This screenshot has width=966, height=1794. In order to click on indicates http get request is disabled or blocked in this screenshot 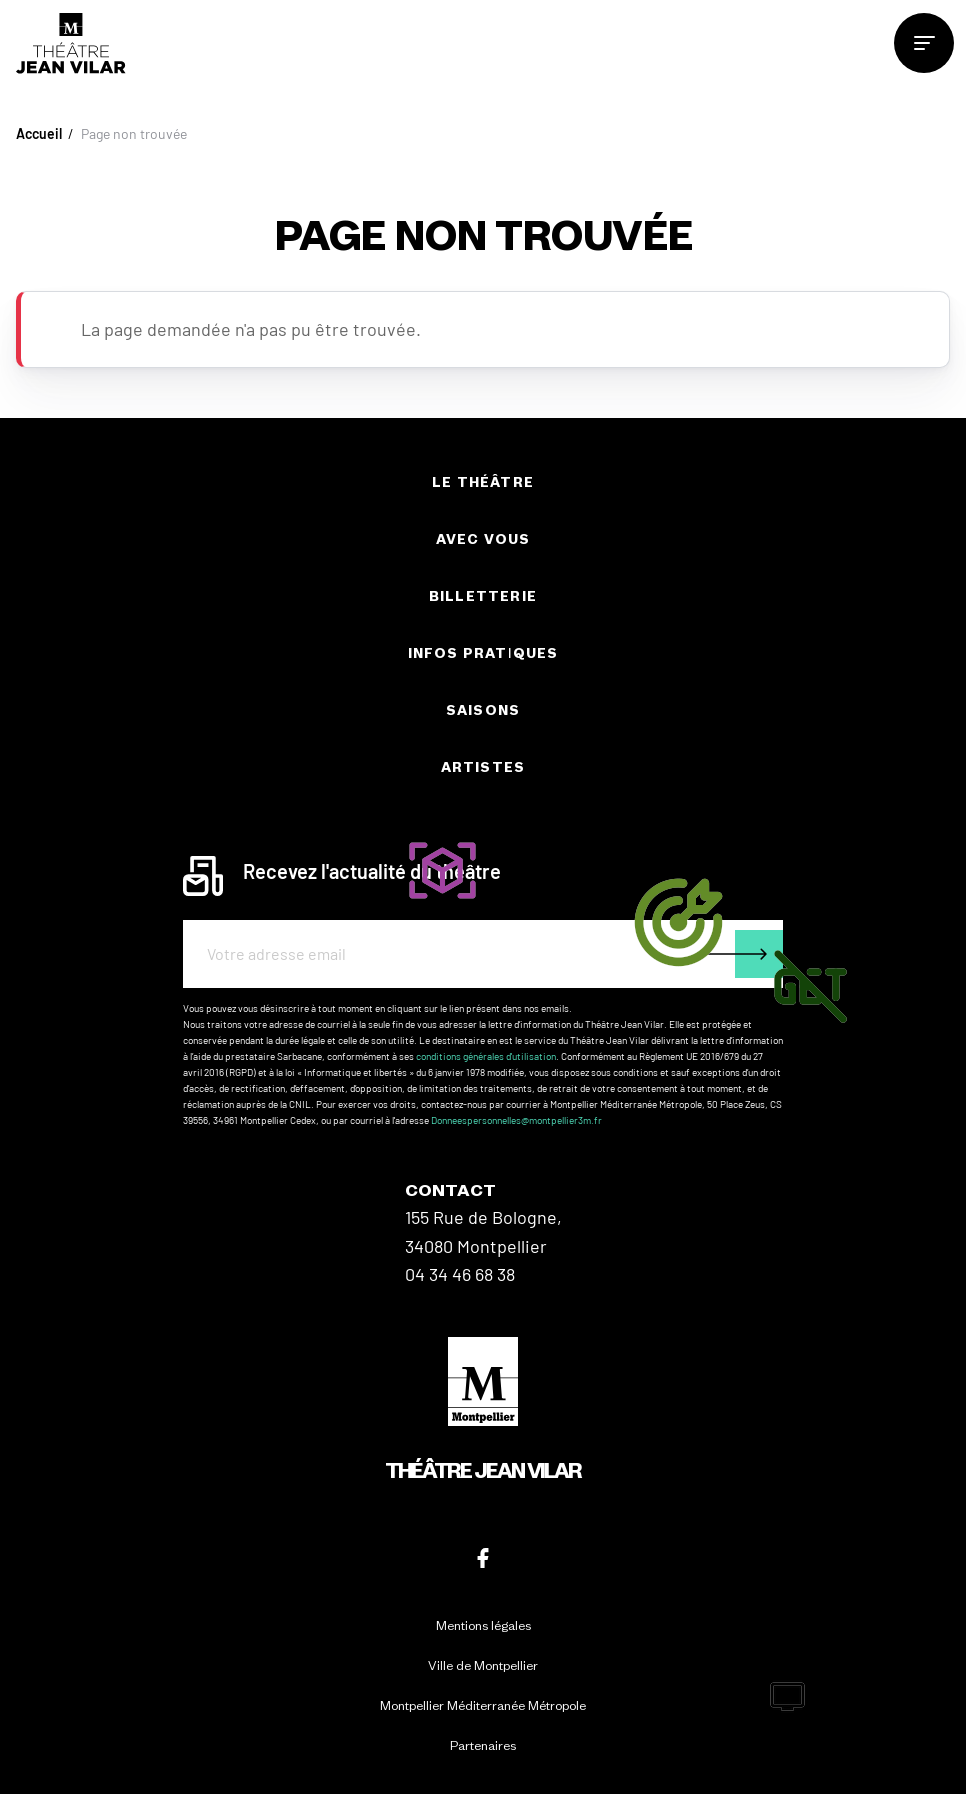, I will do `click(810, 986)`.